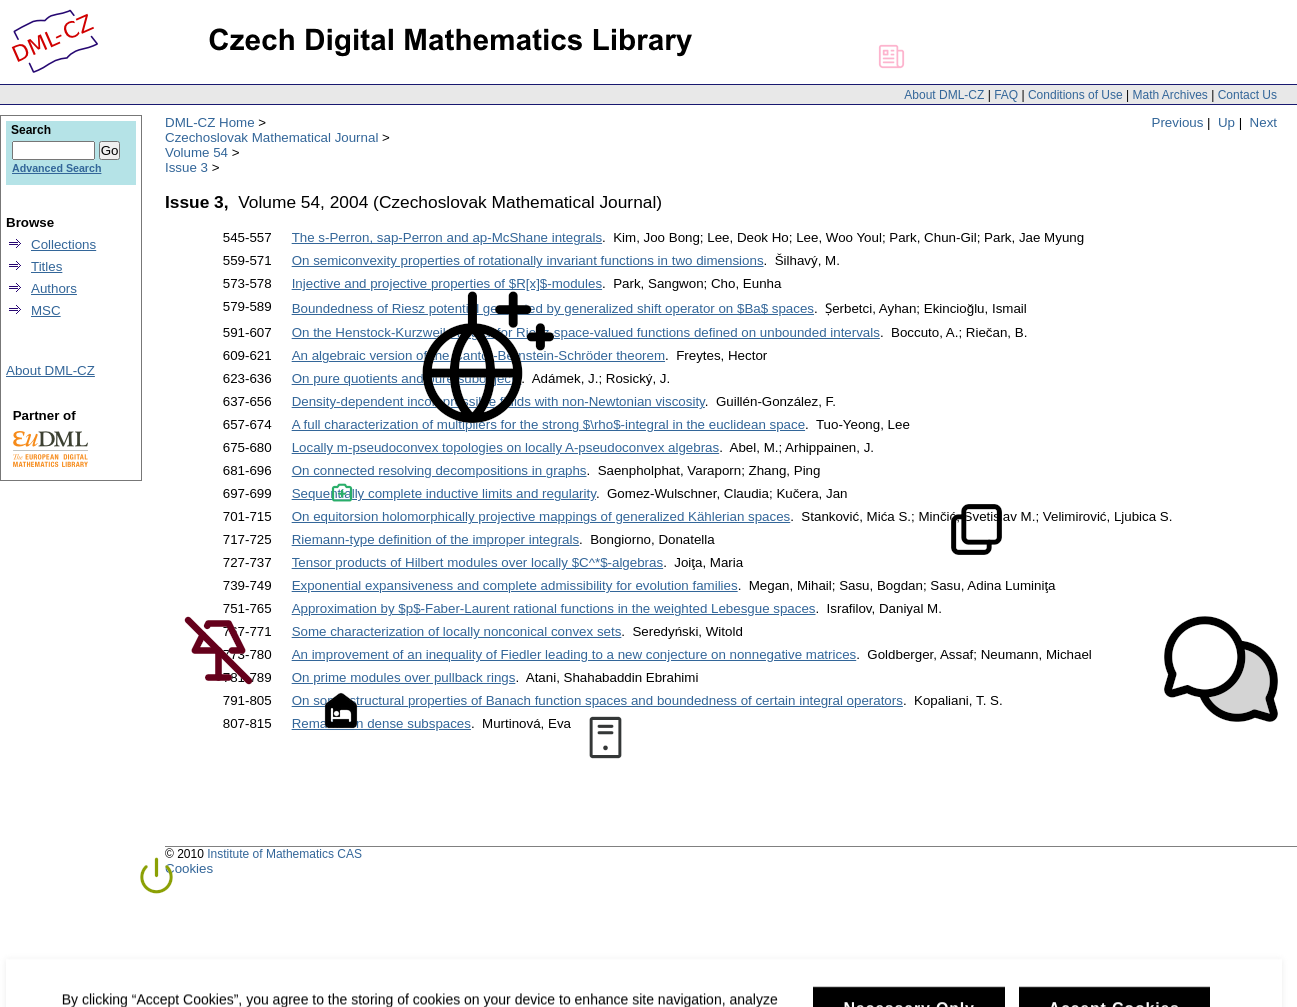 The image size is (1297, 1007). I want to click on find nearby overnight accommodations, so click(341, 710).